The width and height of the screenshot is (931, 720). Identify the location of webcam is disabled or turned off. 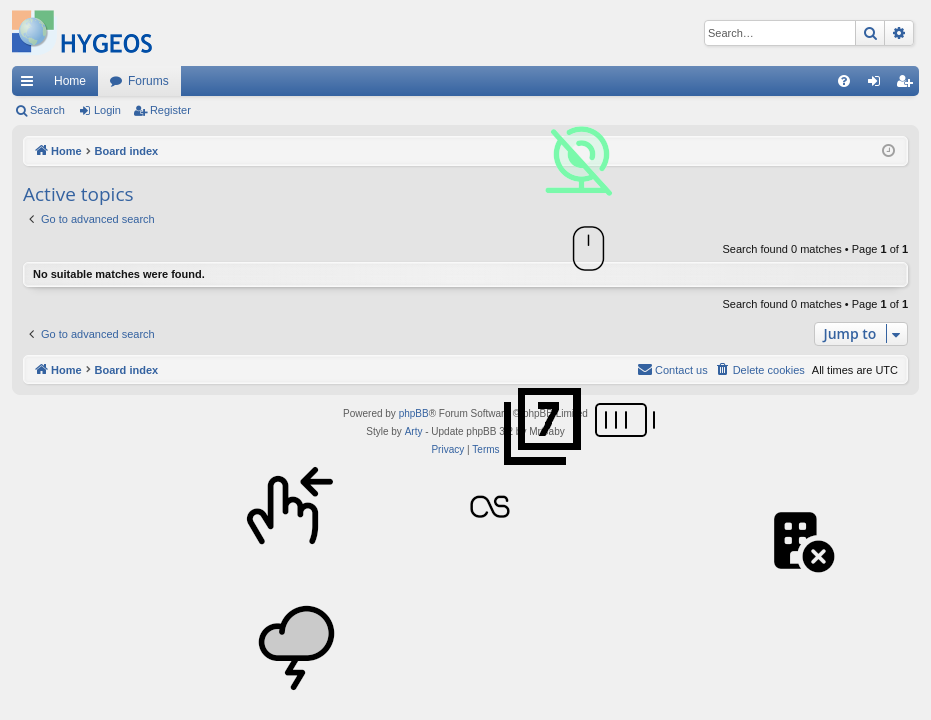
(581, 162).